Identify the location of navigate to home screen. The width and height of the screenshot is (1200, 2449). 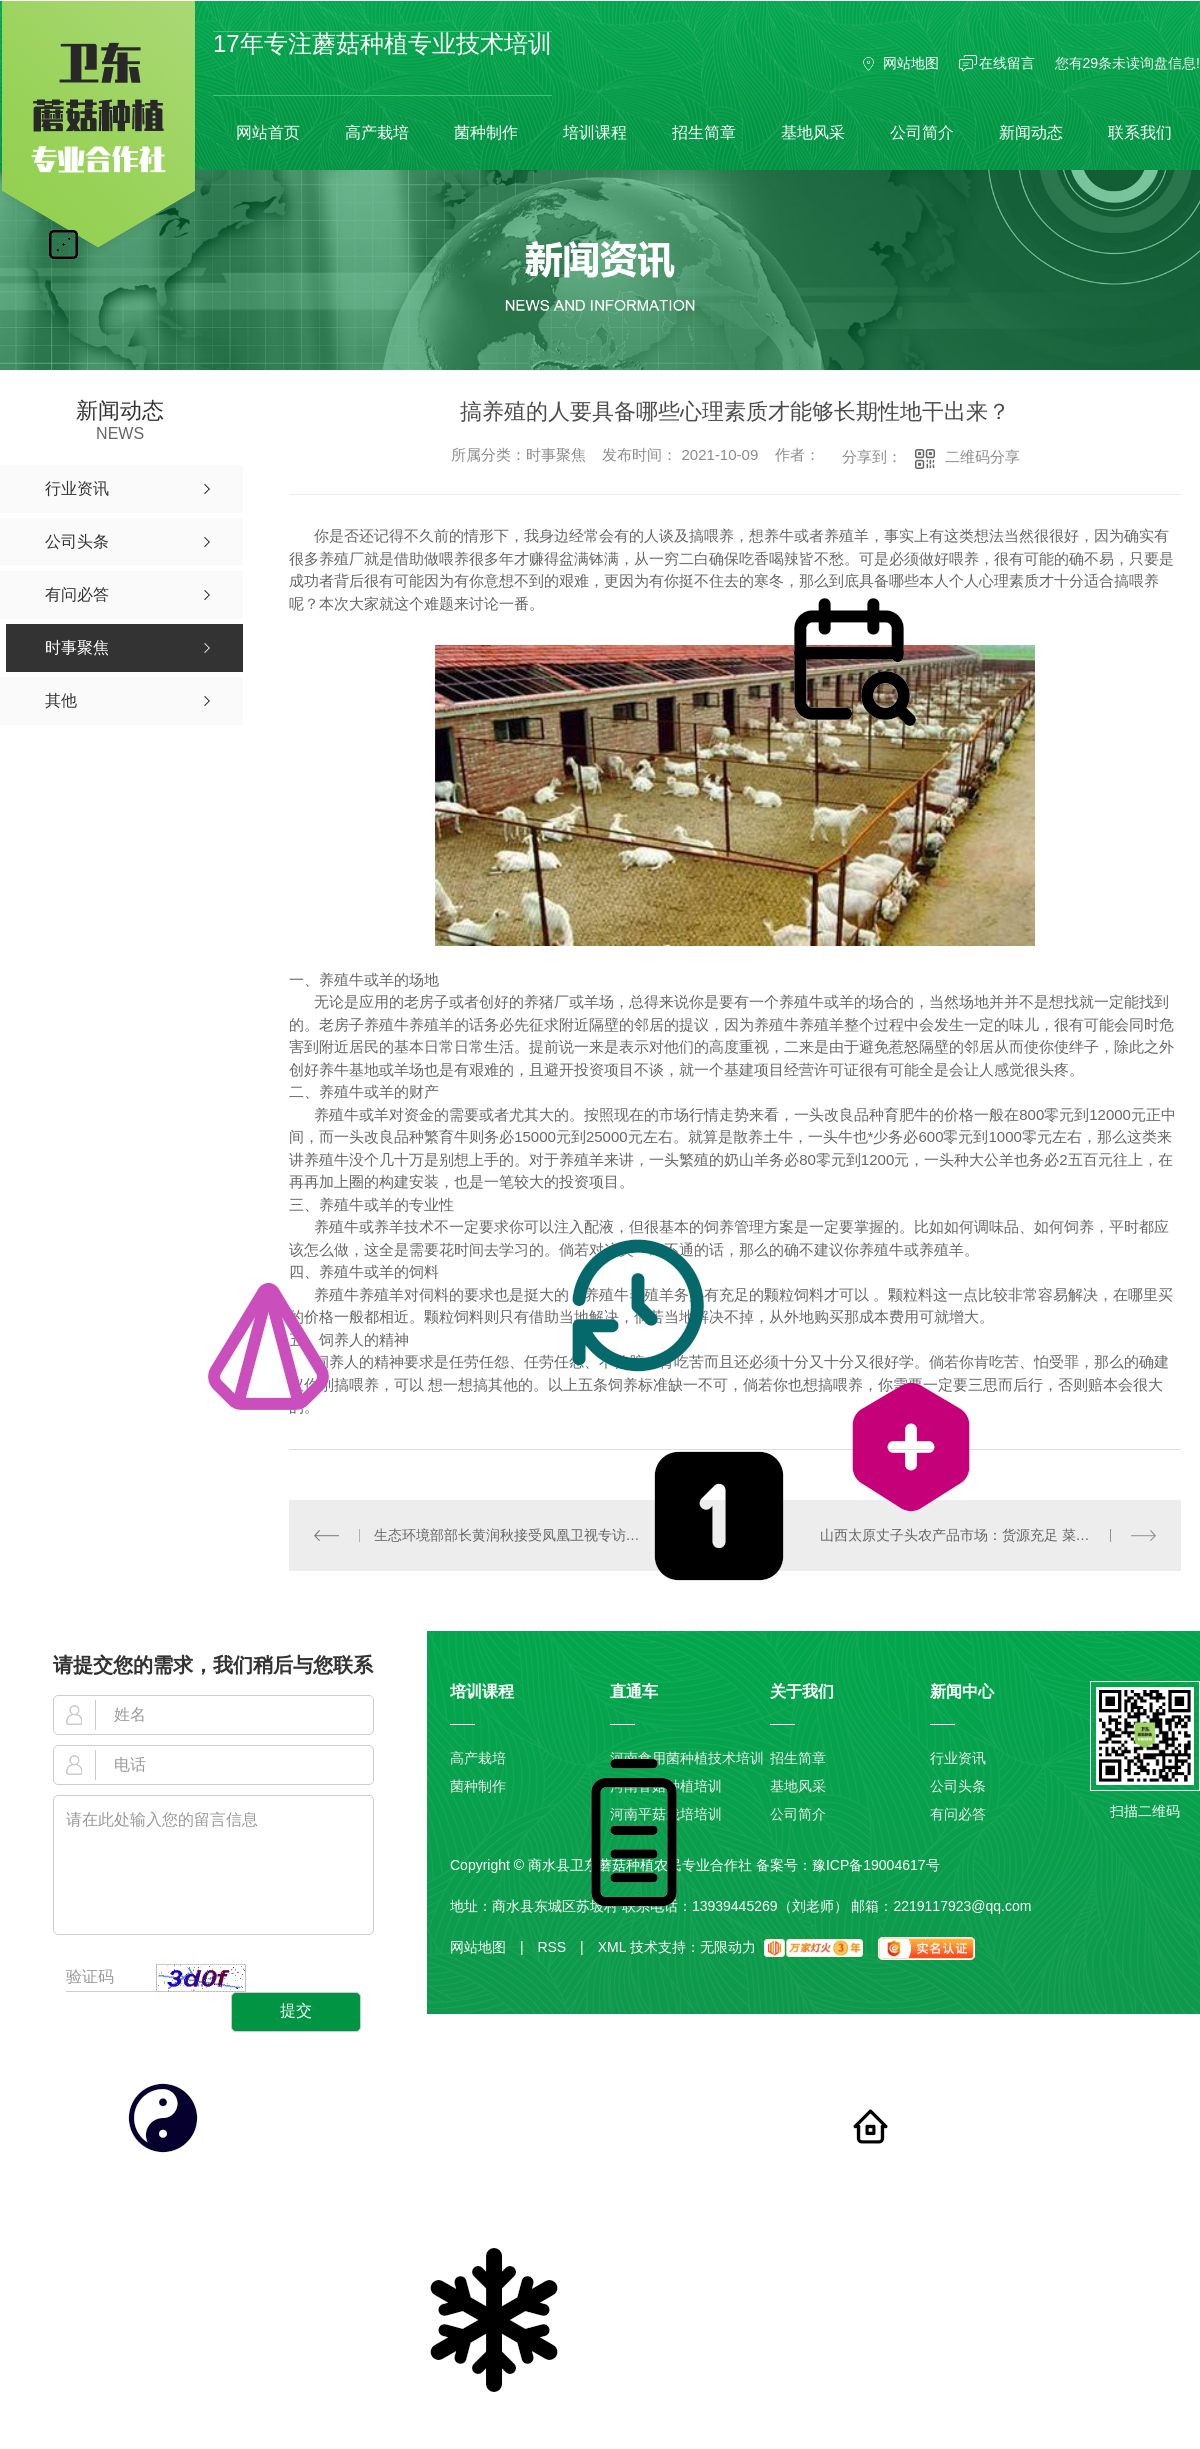
(870, 2126).